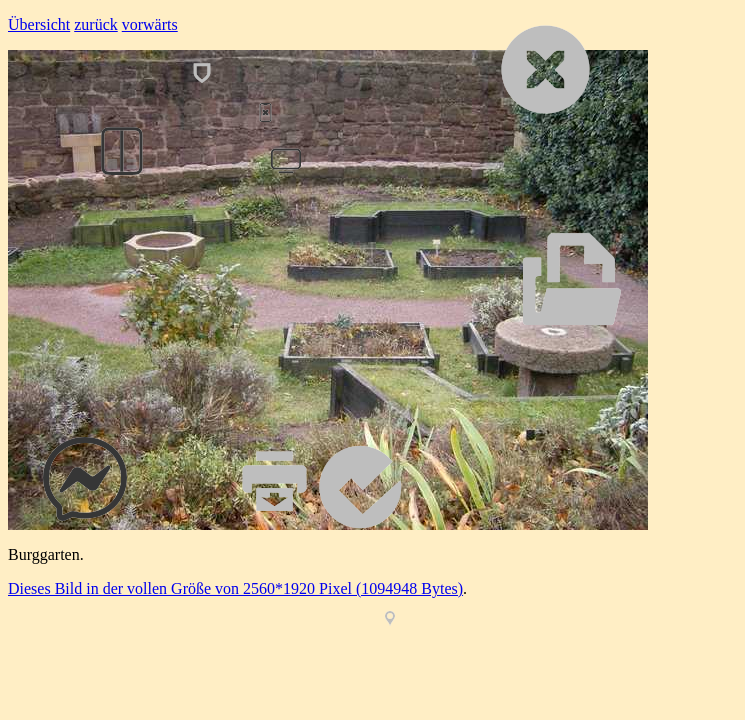 This screenshot has width=745, height=720. I want to click on open a document from files, so click(572, 276).